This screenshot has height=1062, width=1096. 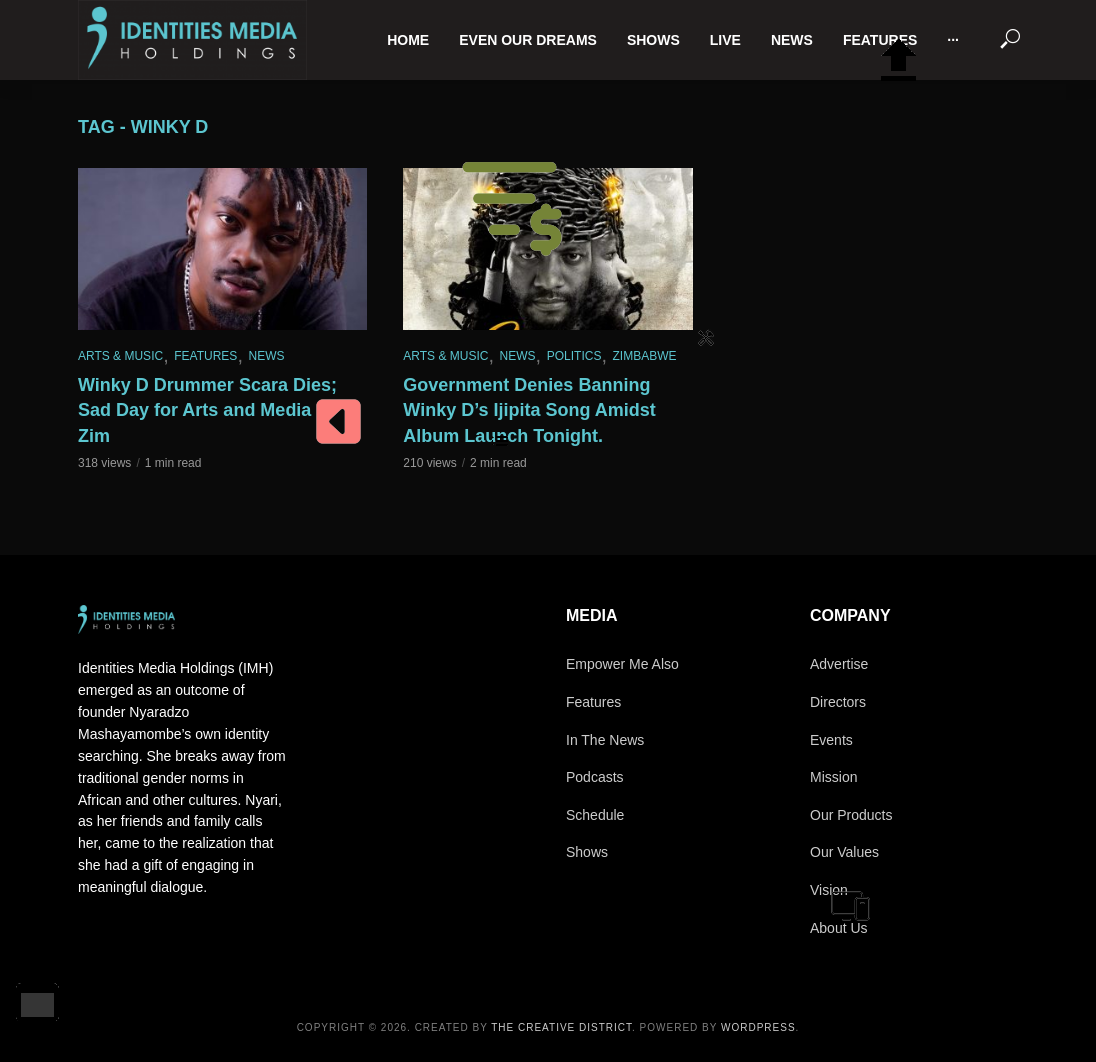 I want to click on filter results by price or cost, so click(x=509, y=198).